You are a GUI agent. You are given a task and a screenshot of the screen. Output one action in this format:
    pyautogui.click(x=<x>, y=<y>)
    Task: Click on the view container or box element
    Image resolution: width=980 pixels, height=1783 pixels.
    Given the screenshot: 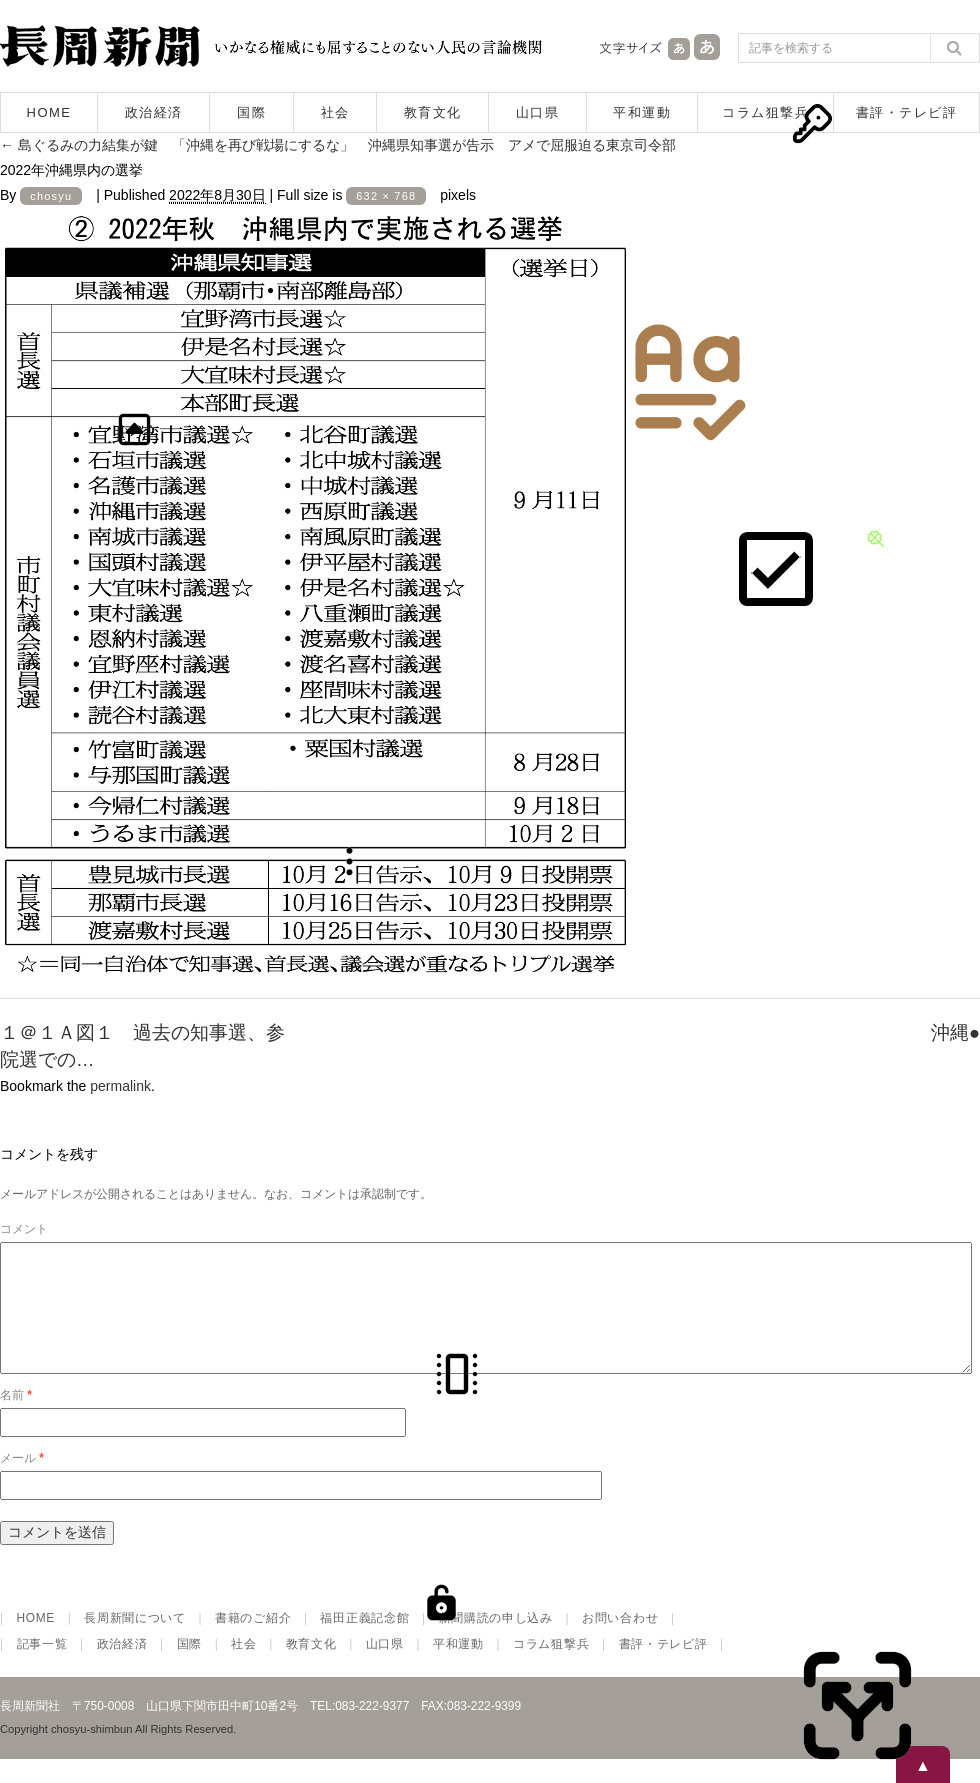 What is the action you would take?
    pyautogui.click(x=457, y=1374)
    